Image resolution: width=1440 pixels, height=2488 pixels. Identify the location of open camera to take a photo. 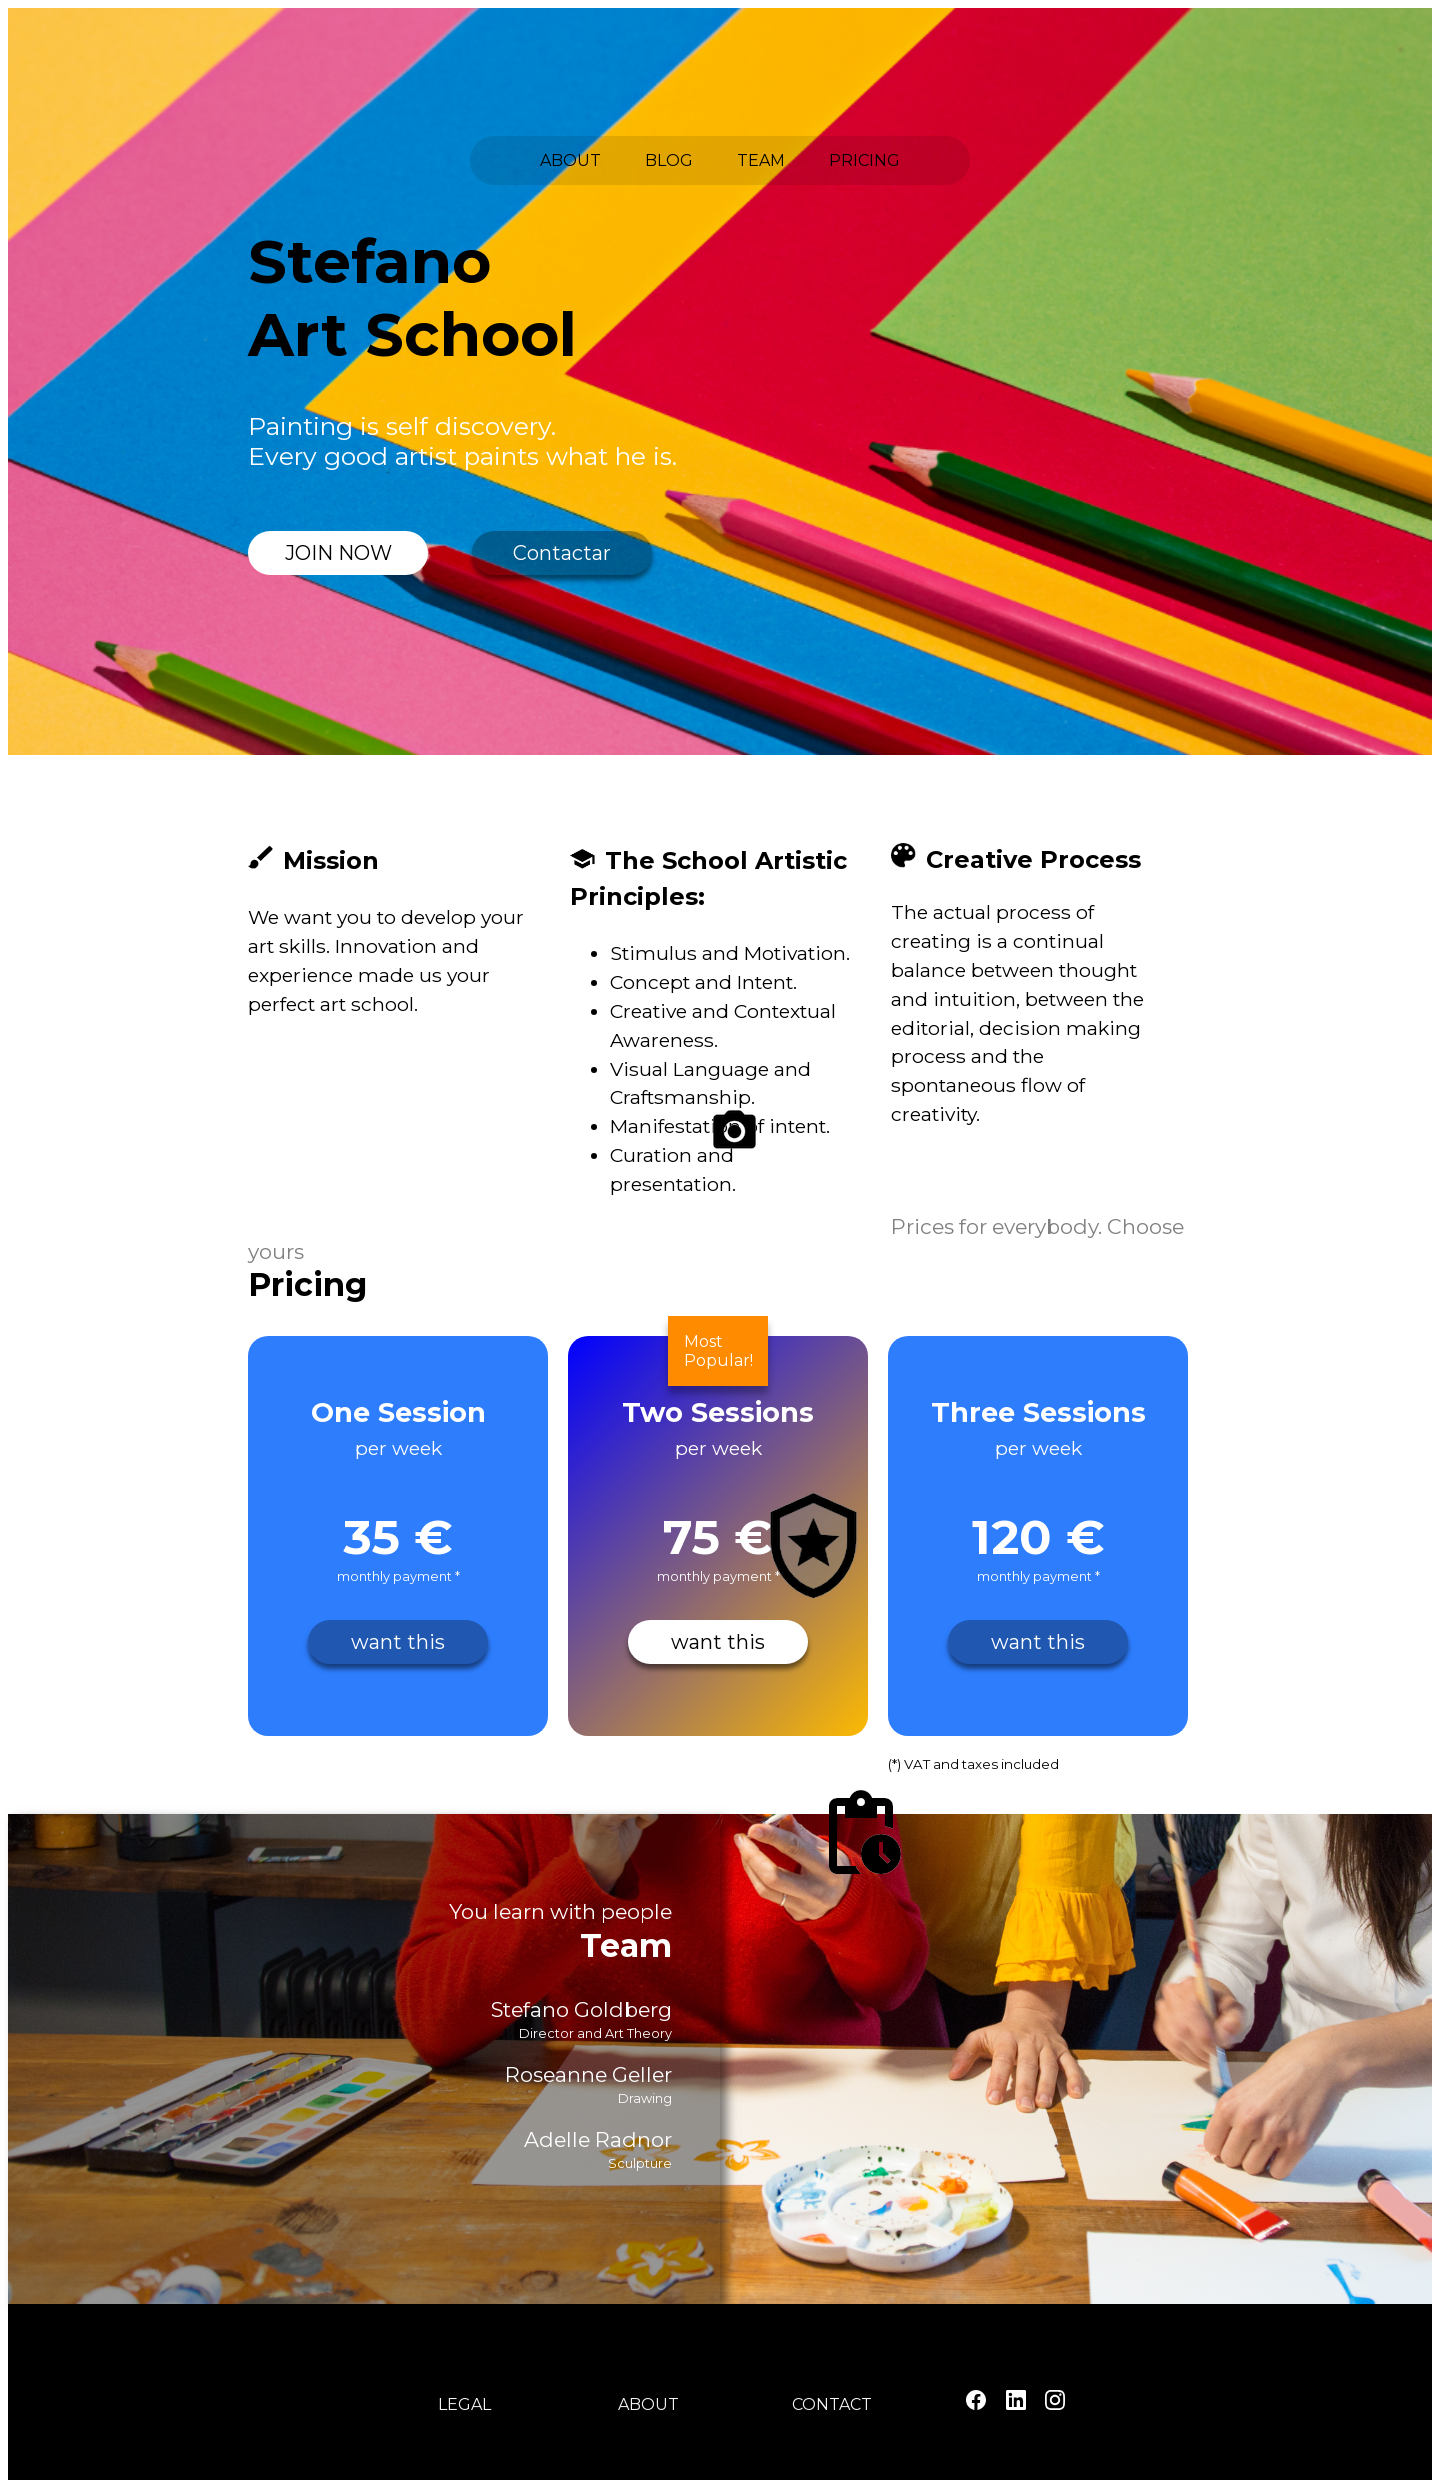
(734, 1131).